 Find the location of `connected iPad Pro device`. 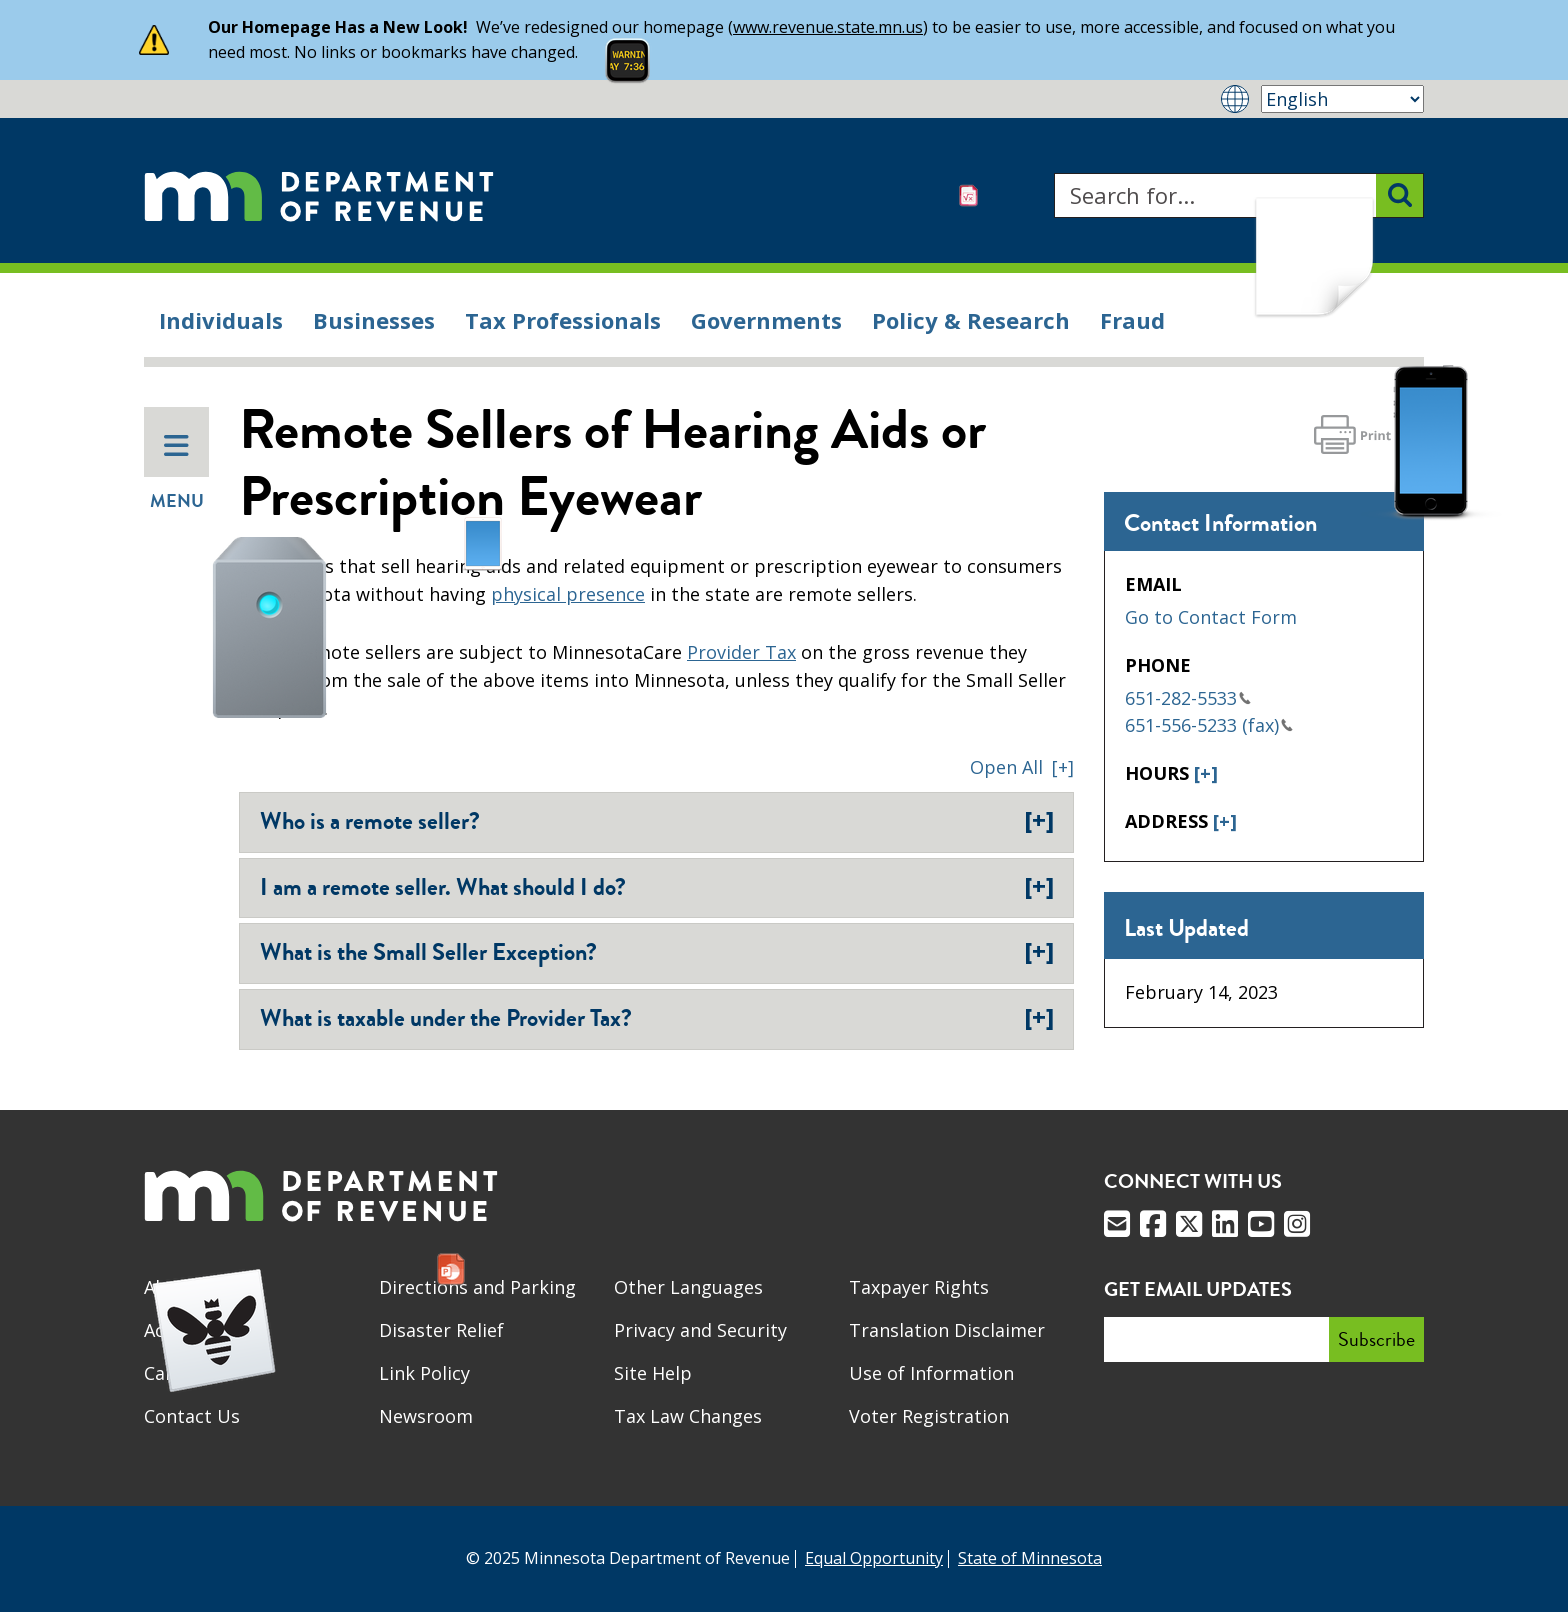

connected iPad Pro device is located at coordinates (483, 544).